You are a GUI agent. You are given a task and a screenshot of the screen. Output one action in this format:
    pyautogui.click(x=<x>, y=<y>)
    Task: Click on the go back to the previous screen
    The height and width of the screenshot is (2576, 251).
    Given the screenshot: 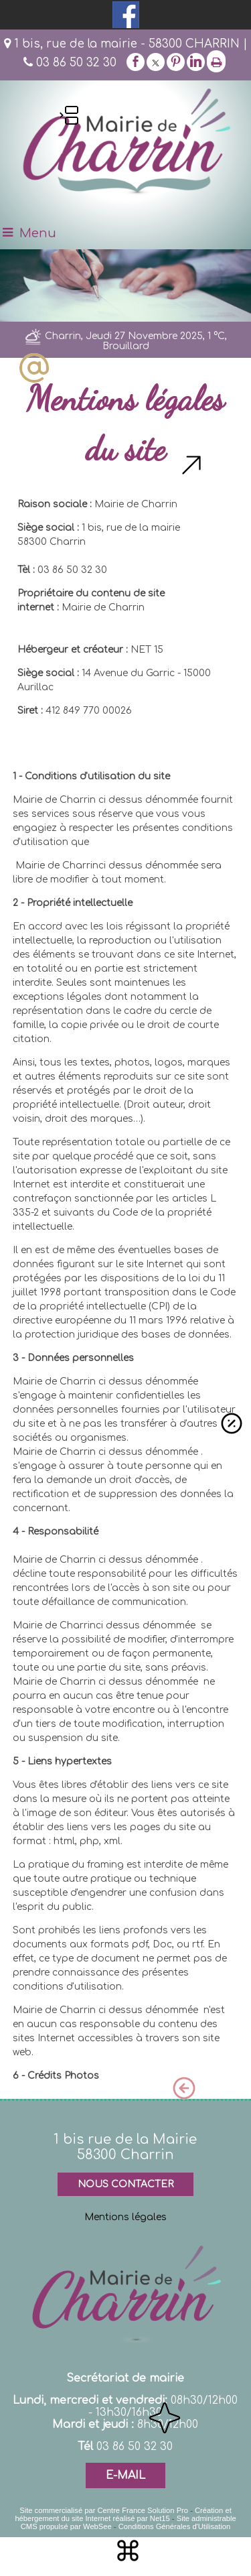 What is the action you would take?
    pyautogui.click(x=184, y=2088)
    